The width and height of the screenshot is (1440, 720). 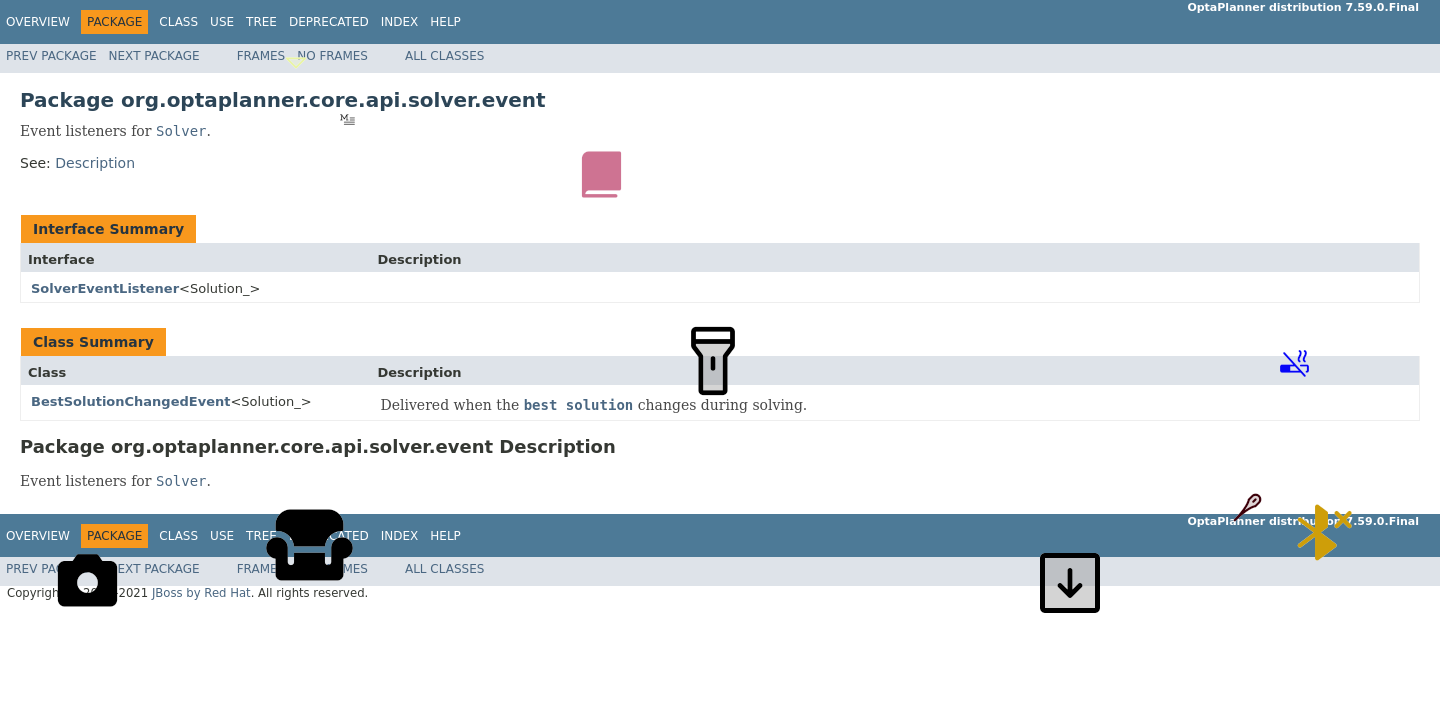 I want to click on open library or reading list, so click(x=601, y=174).